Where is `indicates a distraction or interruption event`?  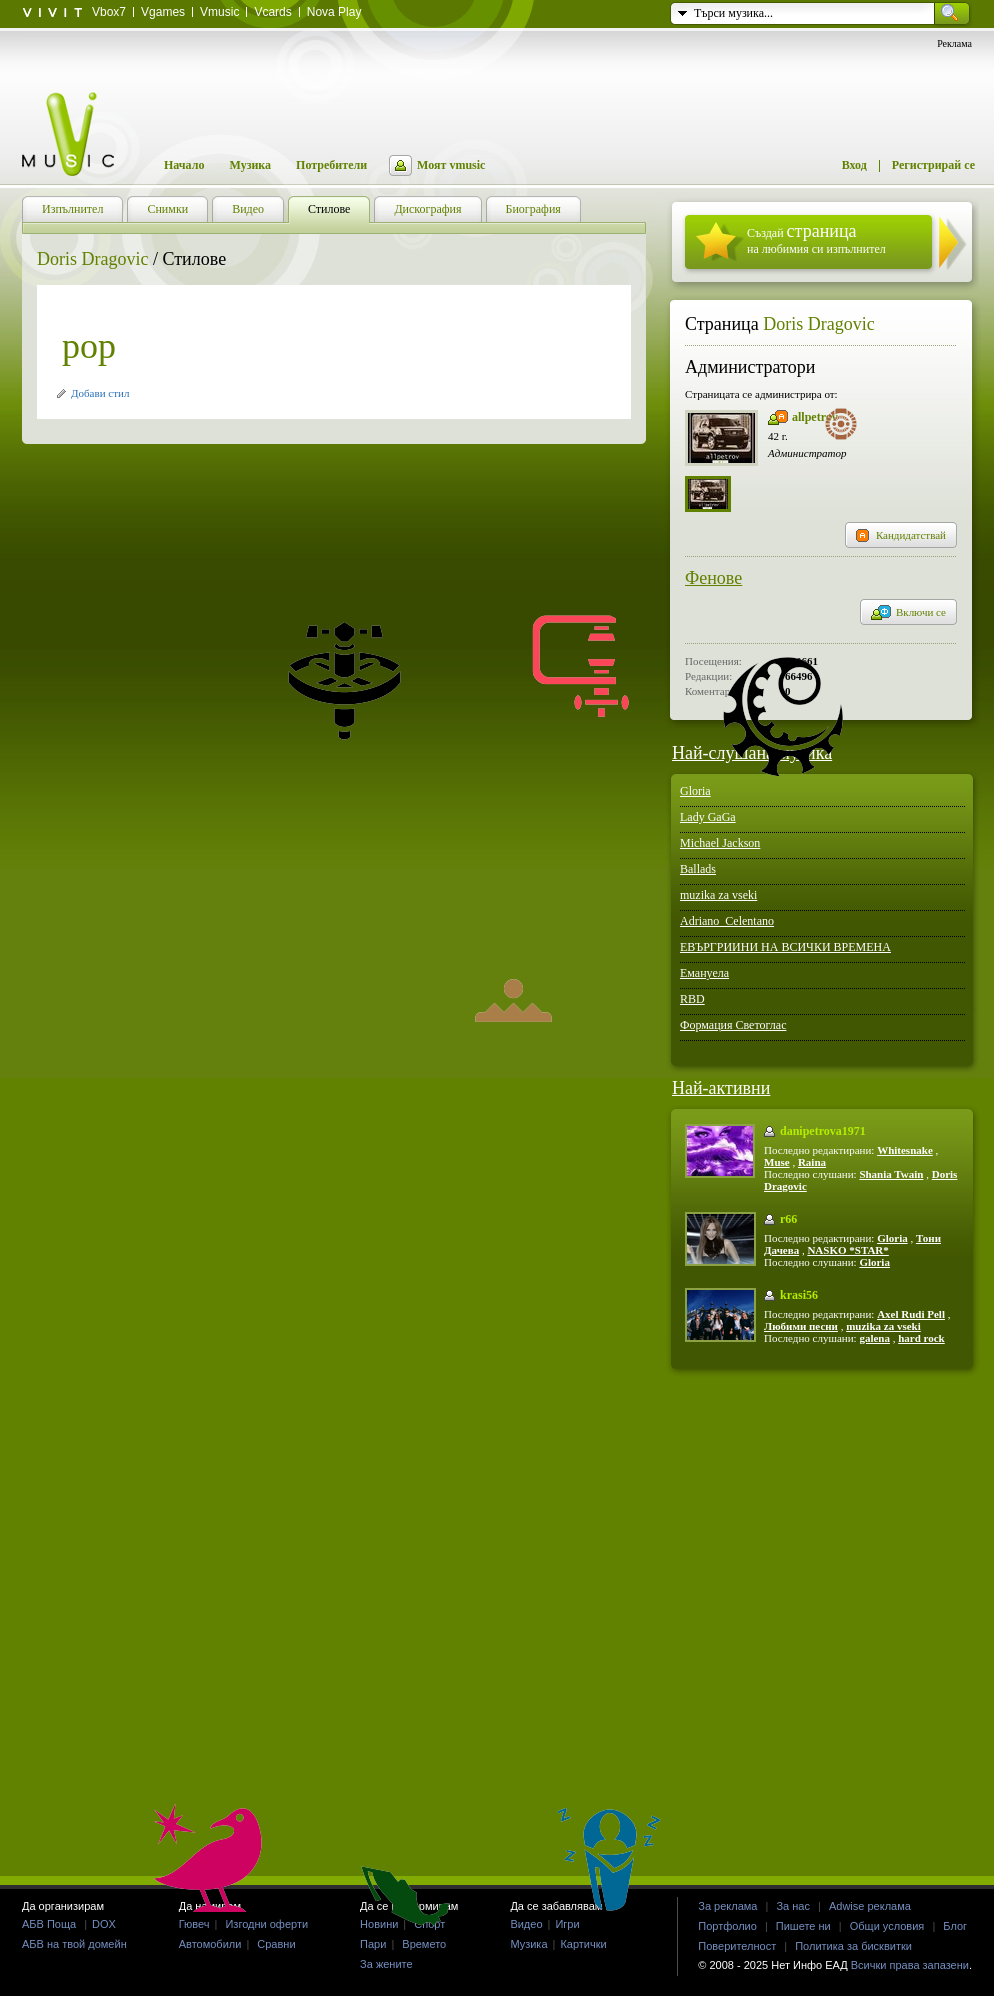 indicates a distraction or interruption event is located at coordinates (208, 1857).